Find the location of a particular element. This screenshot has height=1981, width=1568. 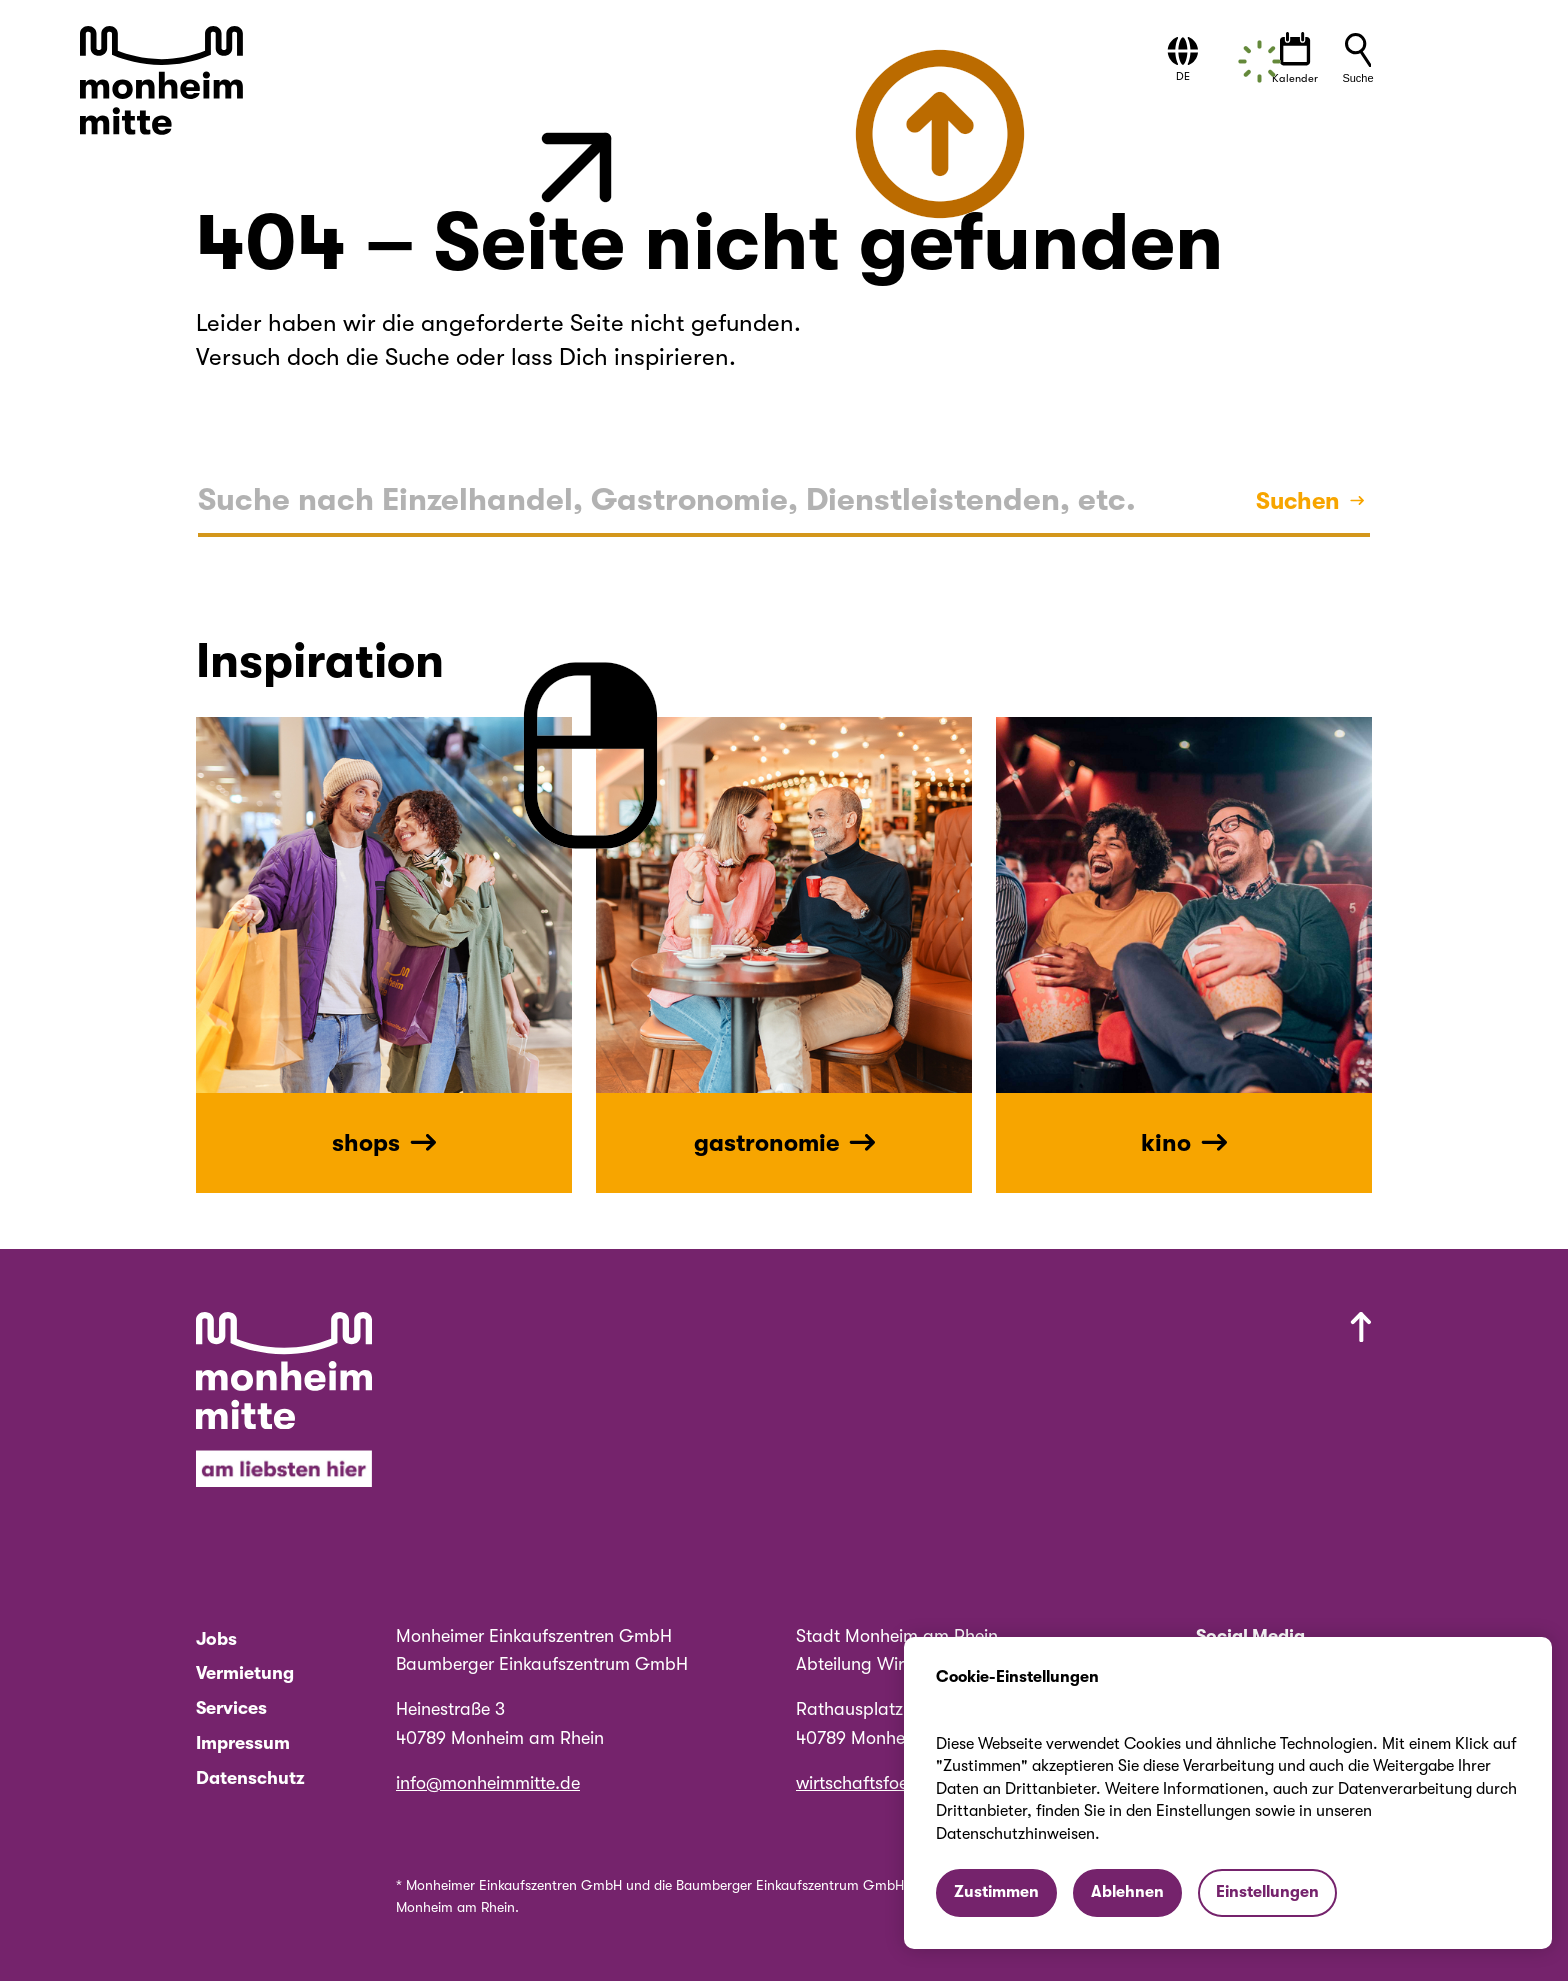

loading content in progress is located at coordinates (1259, 61).